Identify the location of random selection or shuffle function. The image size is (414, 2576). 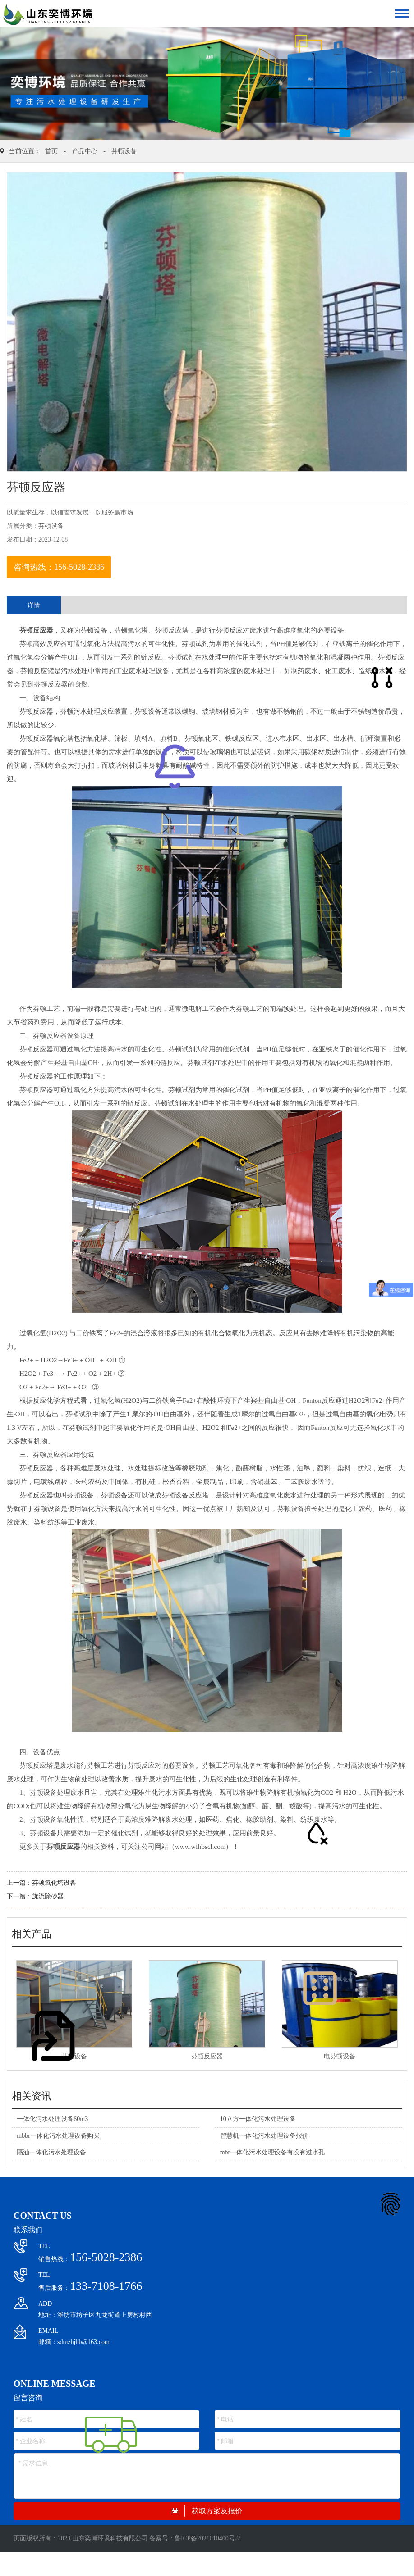
(320, 1988).